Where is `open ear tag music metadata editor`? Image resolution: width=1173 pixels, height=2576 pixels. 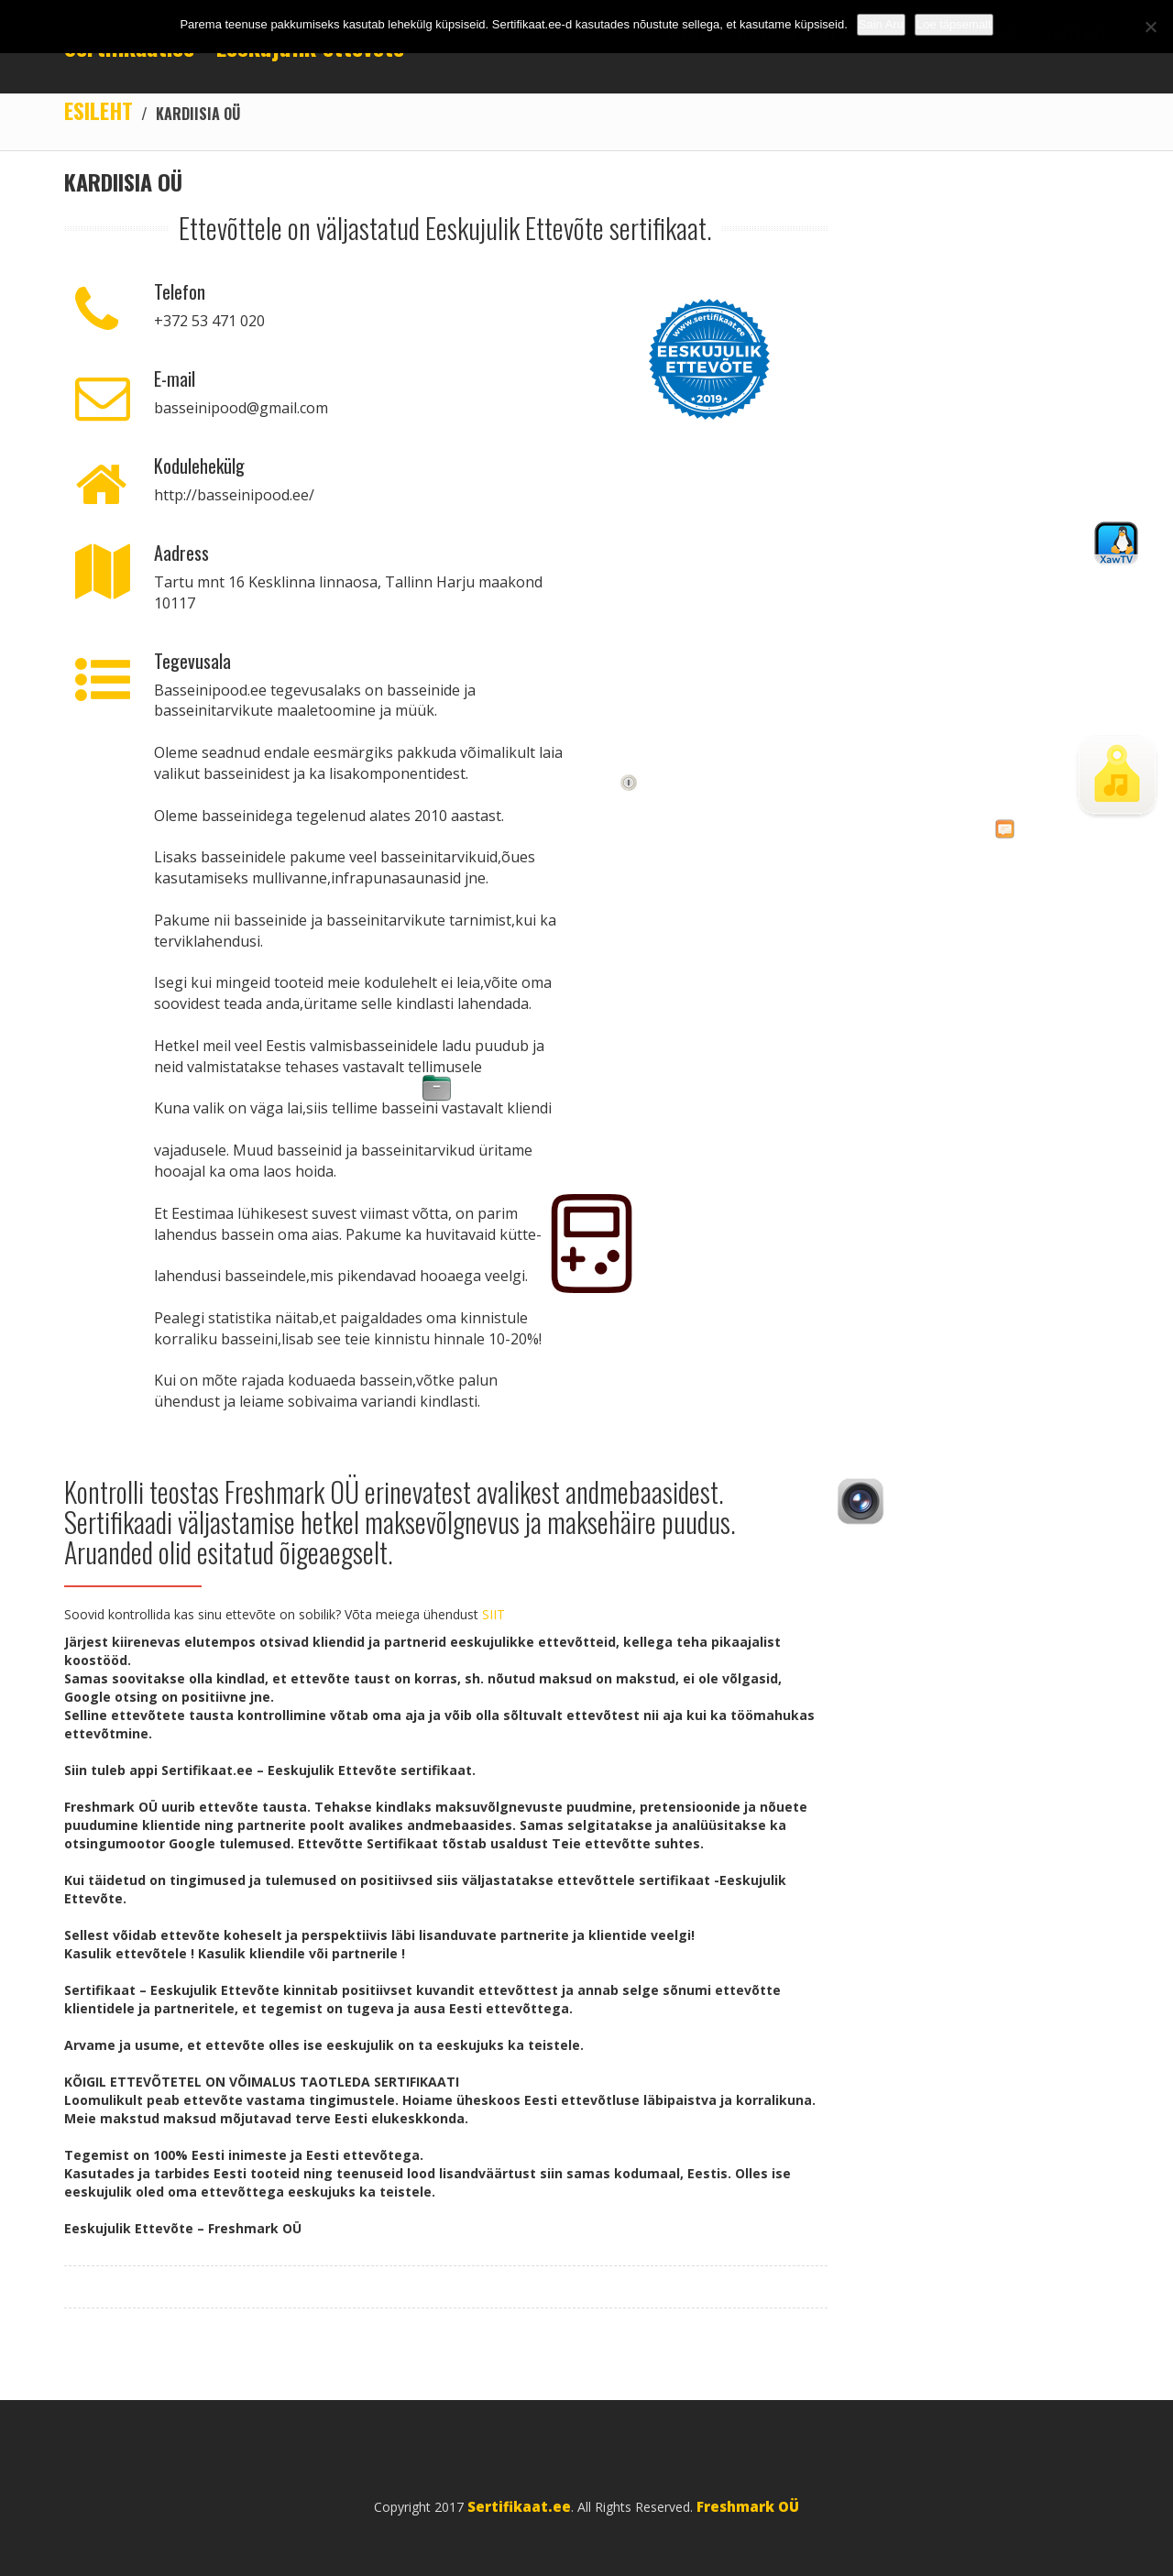
open ear tag music metadata editor is located at coordinates (1117, 775).